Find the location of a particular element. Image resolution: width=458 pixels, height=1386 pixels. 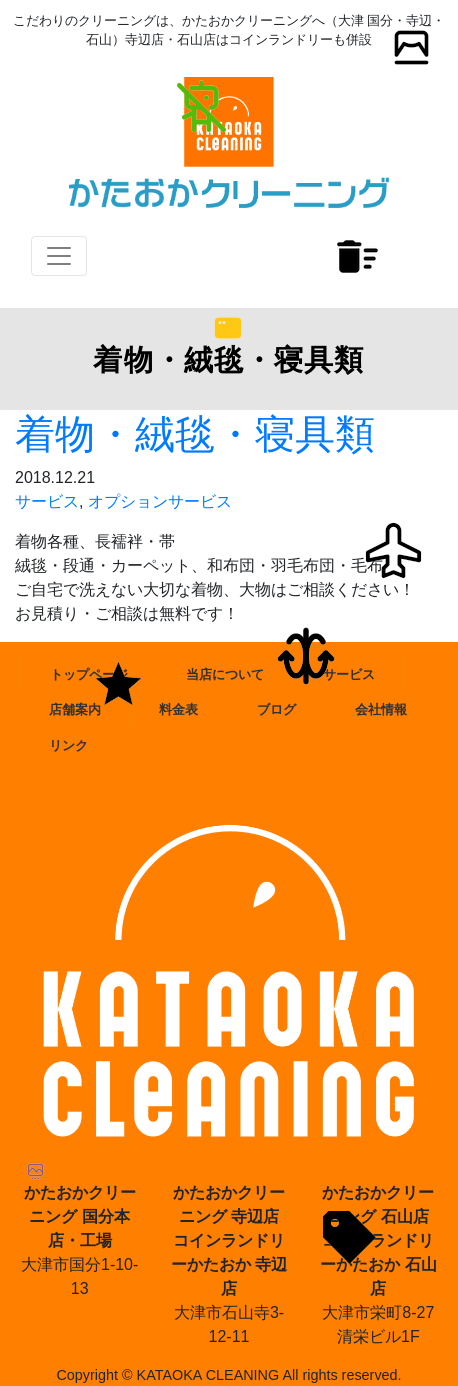

start a photo slideshow is located at coordinates (35, 1171).